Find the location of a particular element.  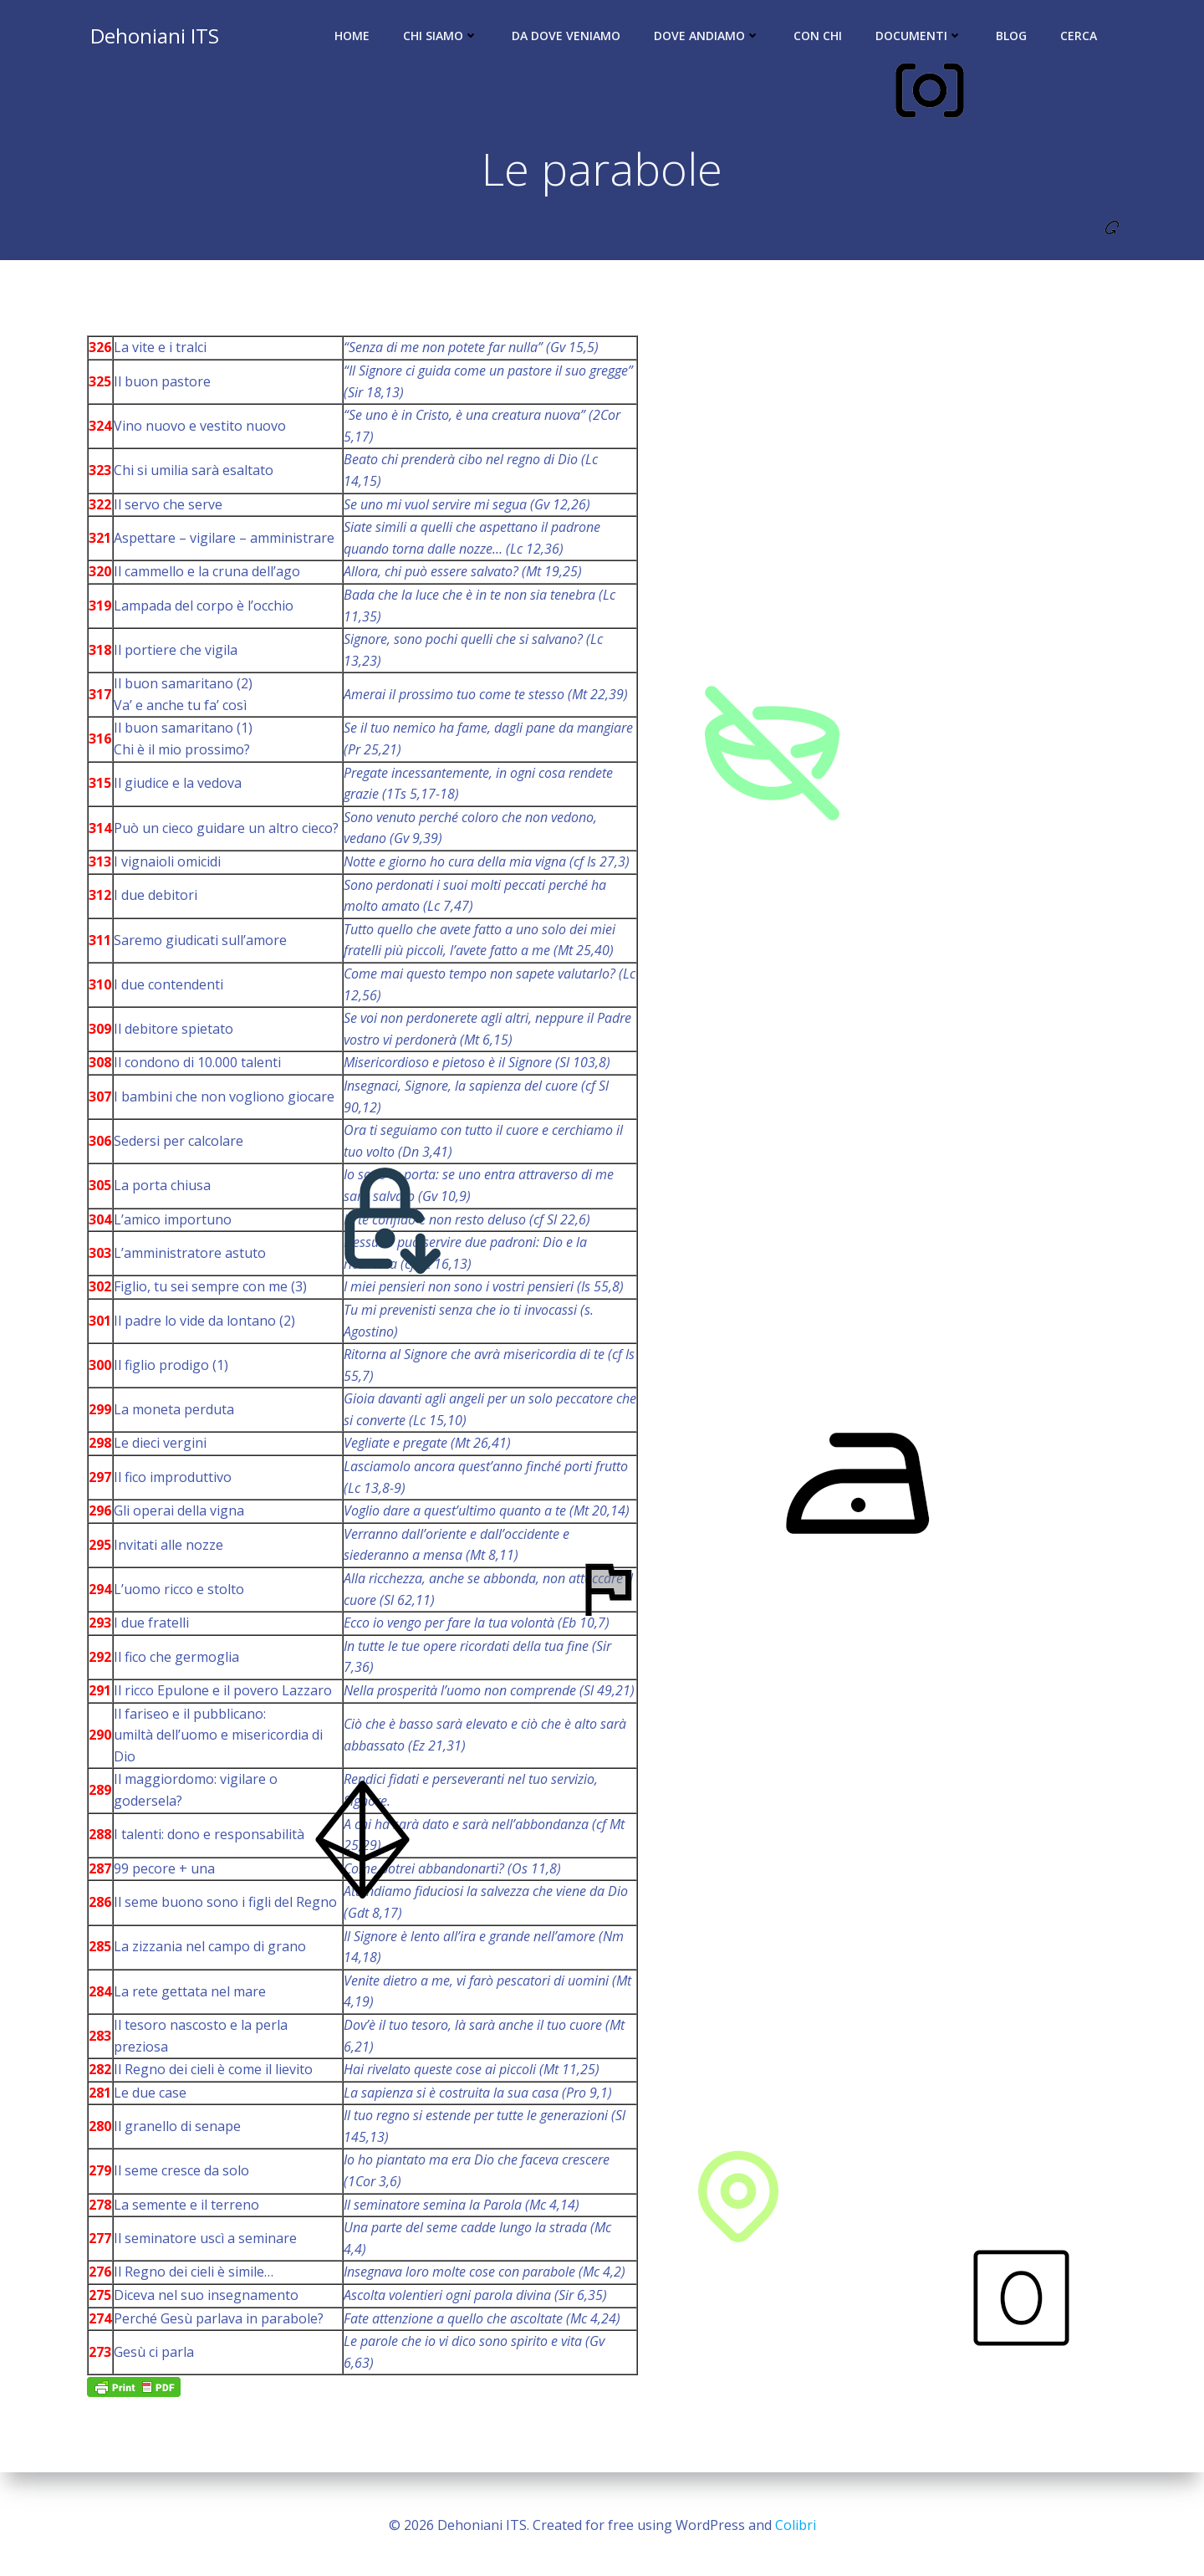

flag or mark an item for follow-up is located at coordinates (607, 1588).